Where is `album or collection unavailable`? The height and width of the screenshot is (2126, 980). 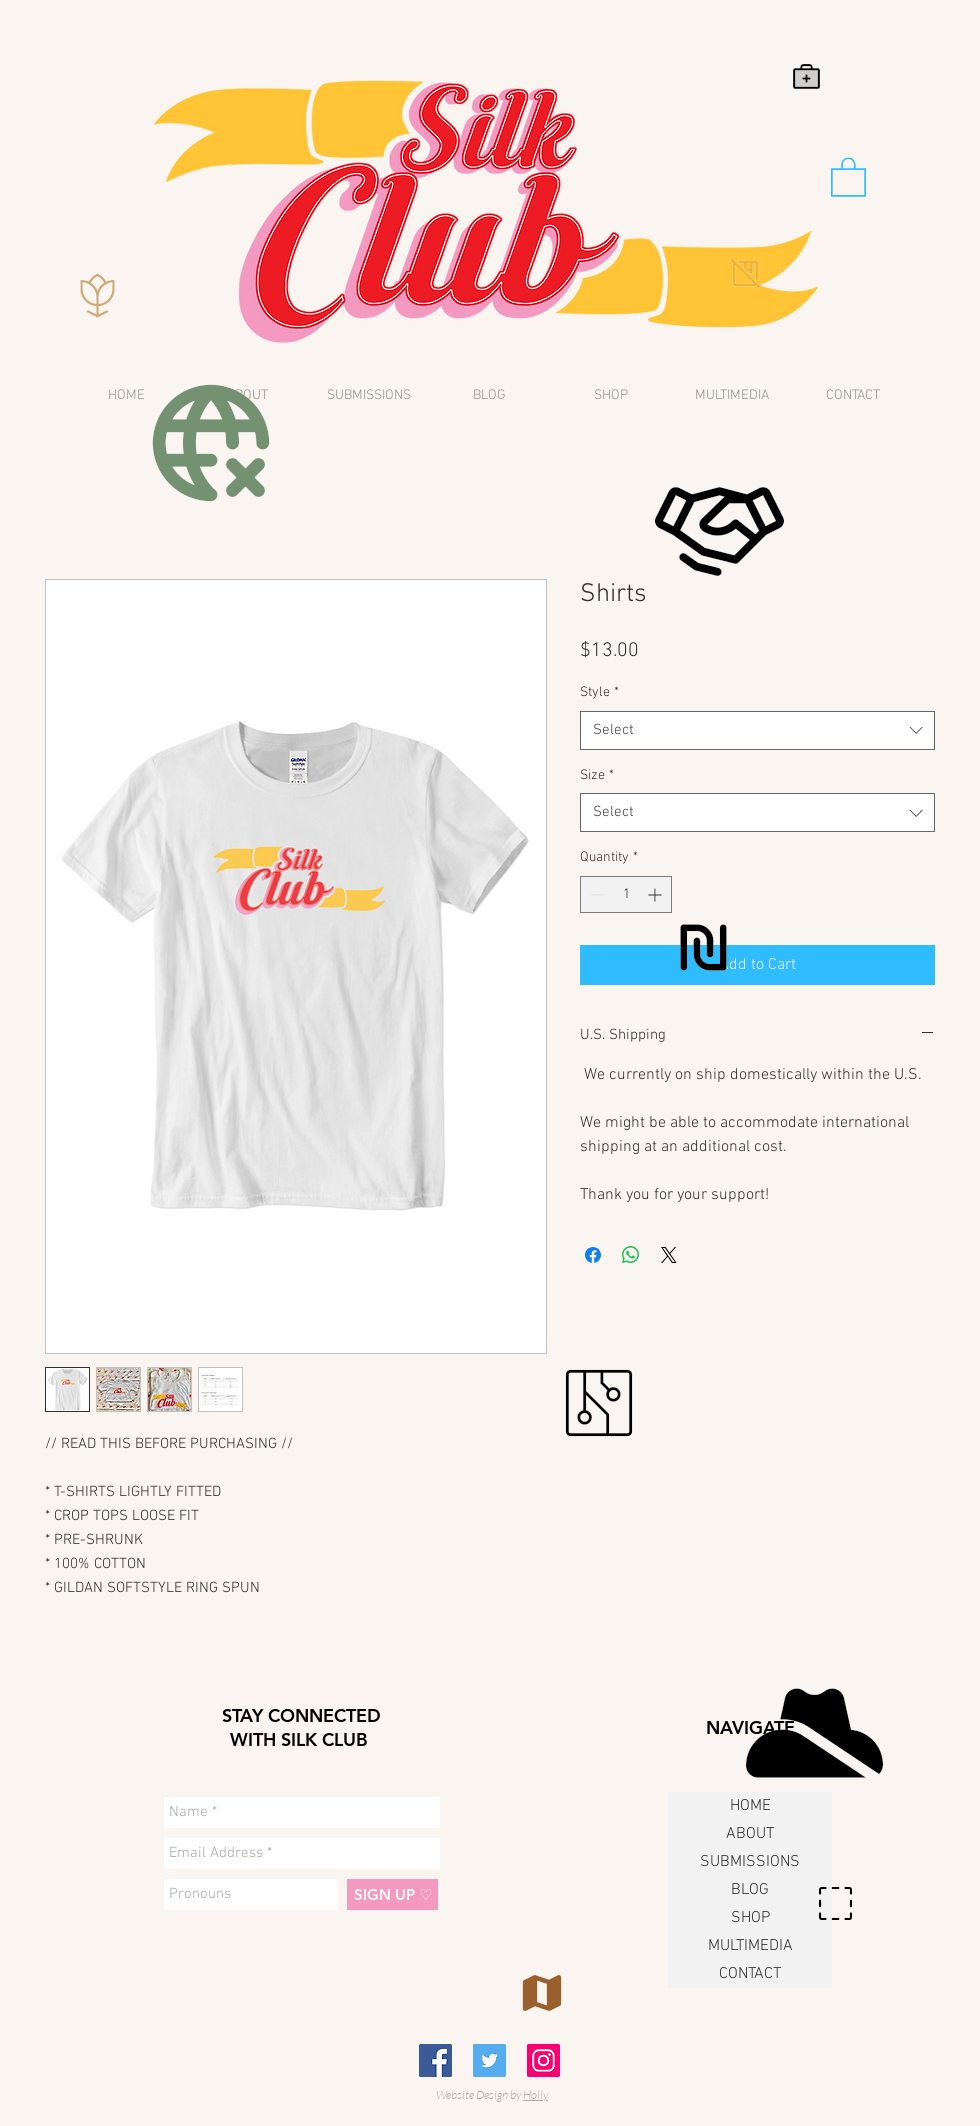 album or collection unavailable is located at coordinates (745, 273).